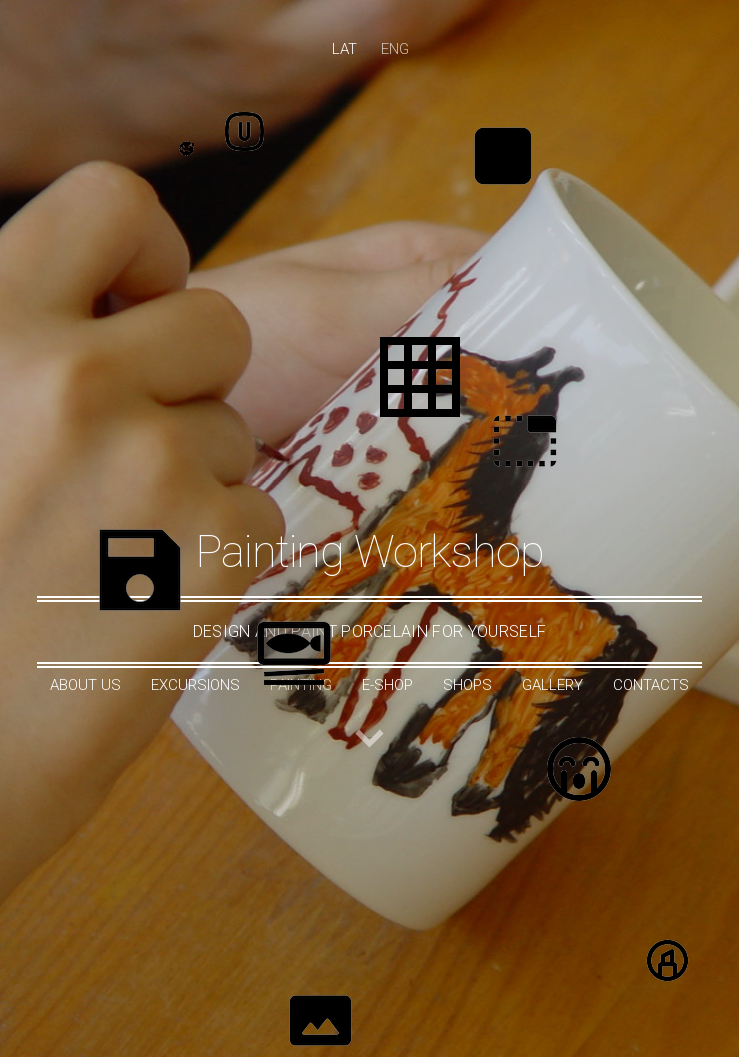 This screenshot has height=1057, width=739. I want to click on report feeling unwell or sick, so click(186, 148).